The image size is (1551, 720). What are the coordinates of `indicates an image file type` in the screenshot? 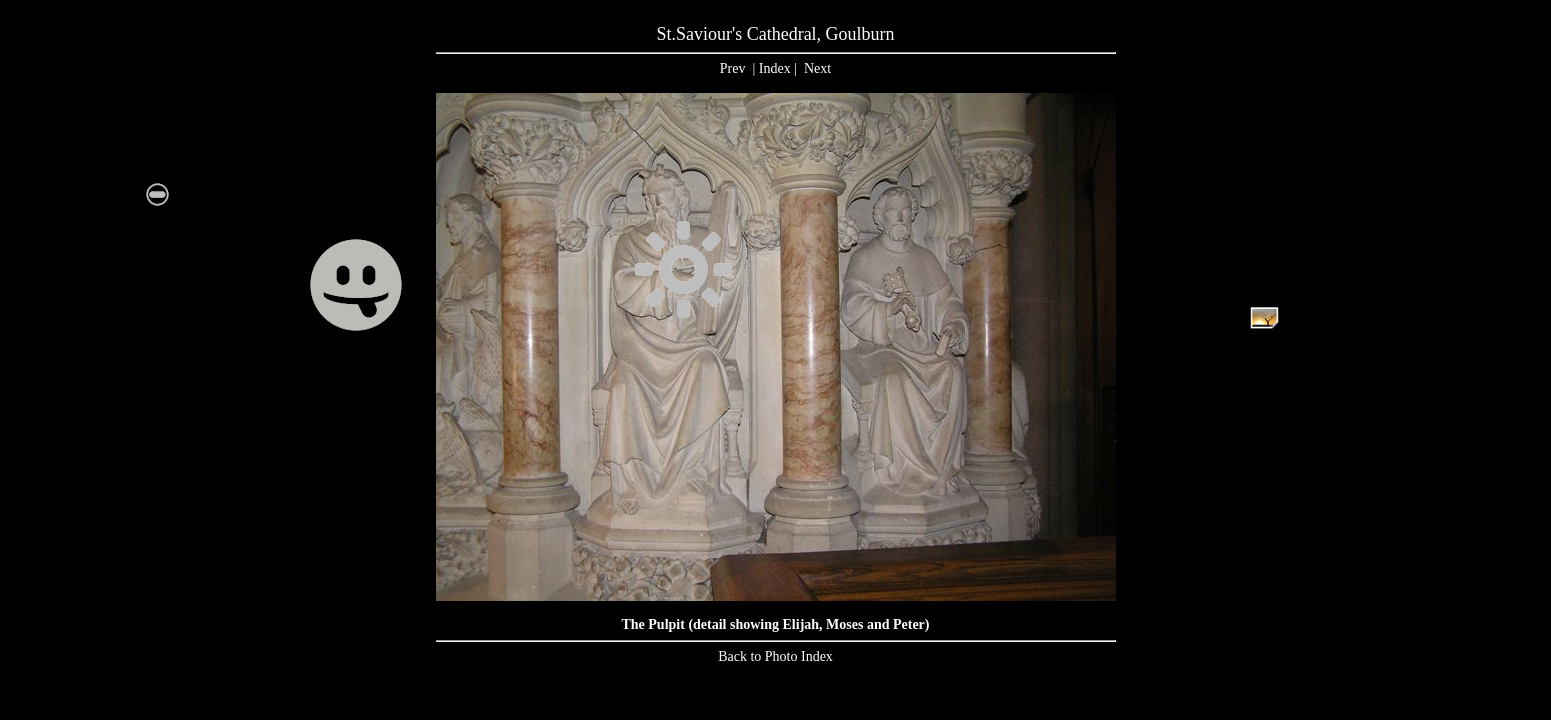 It's located at (1264, 318).